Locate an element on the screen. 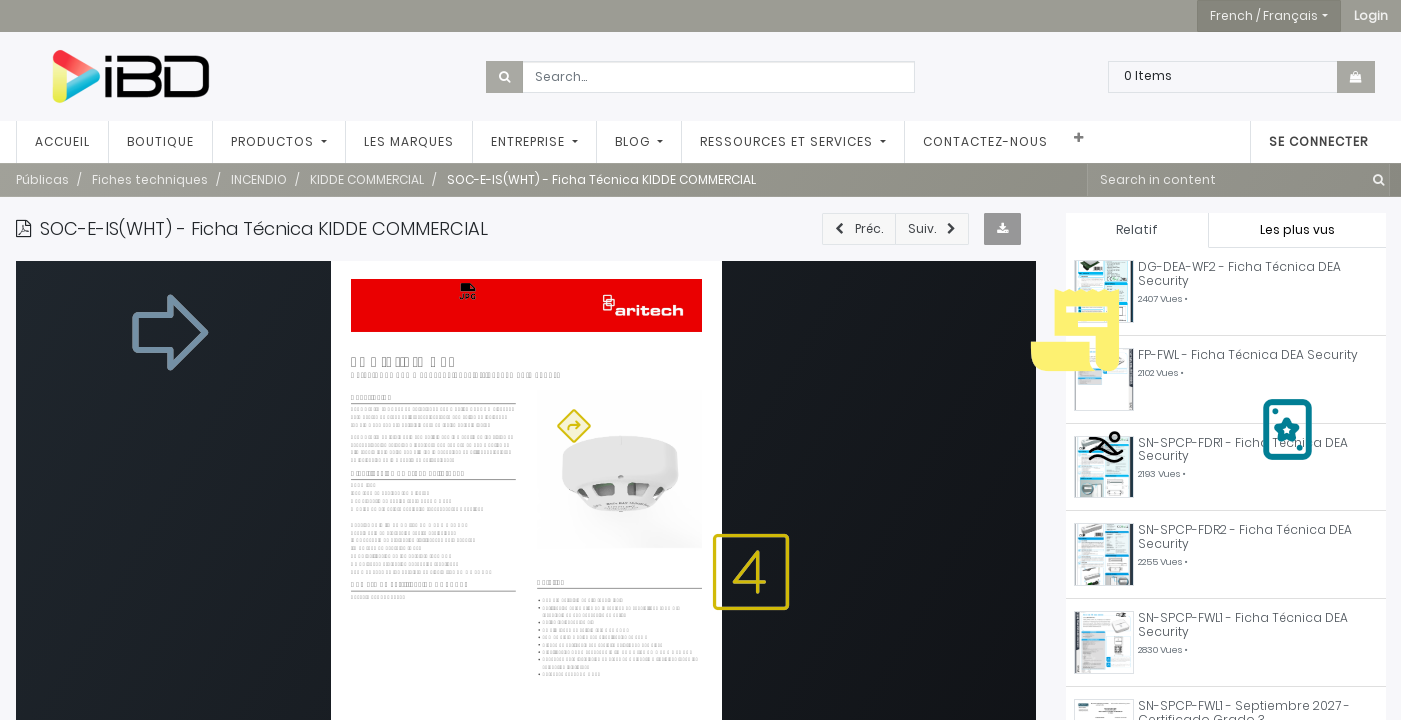 The height and width of the screenshot is (720, 1401). view starred or favorite card in a card game is located at coordinates (1287, 429).